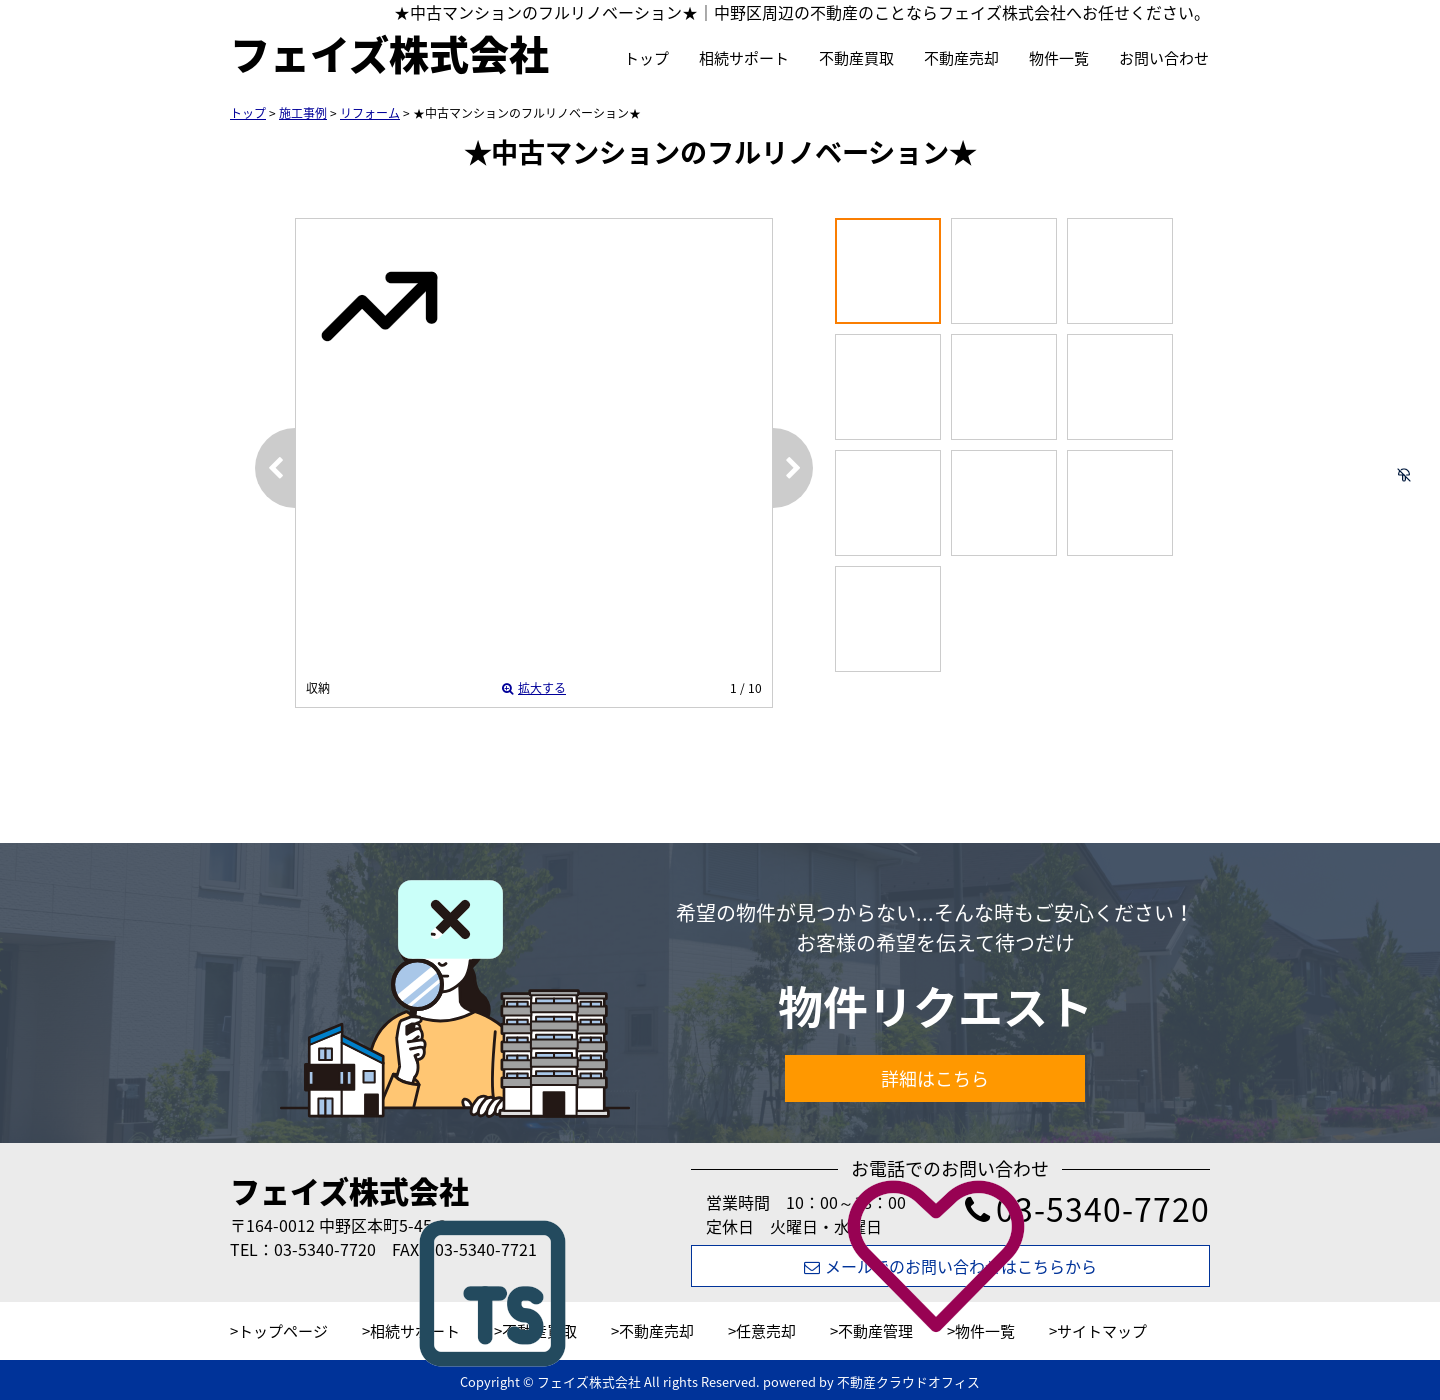  Describe the element at coordinates (379, 306) in the screenshot. I see `view trending or popular content` at that location.